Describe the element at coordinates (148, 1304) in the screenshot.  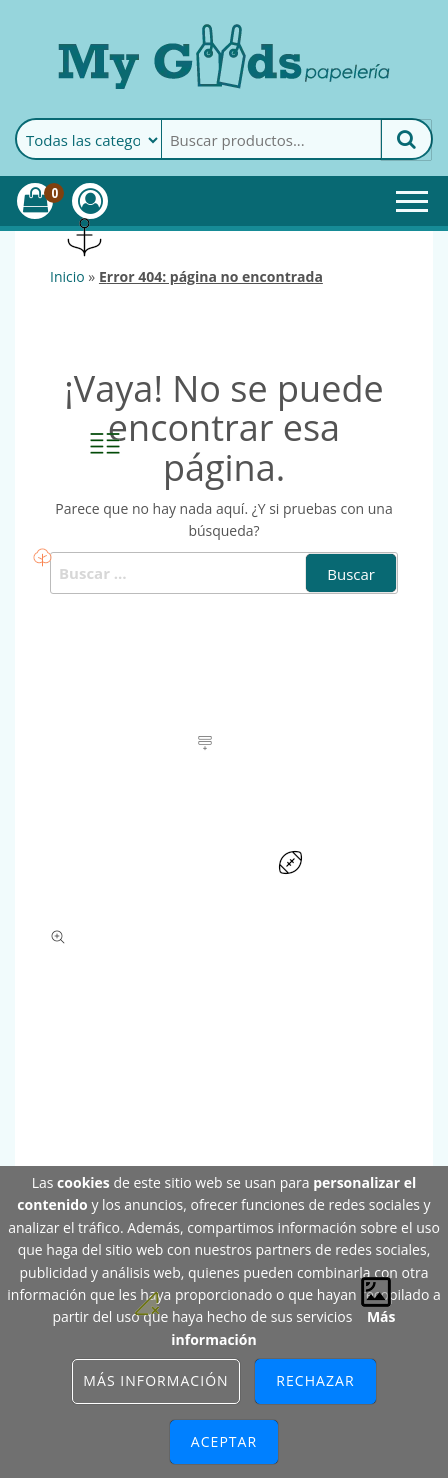
I see `no cellular signal available` at that location.